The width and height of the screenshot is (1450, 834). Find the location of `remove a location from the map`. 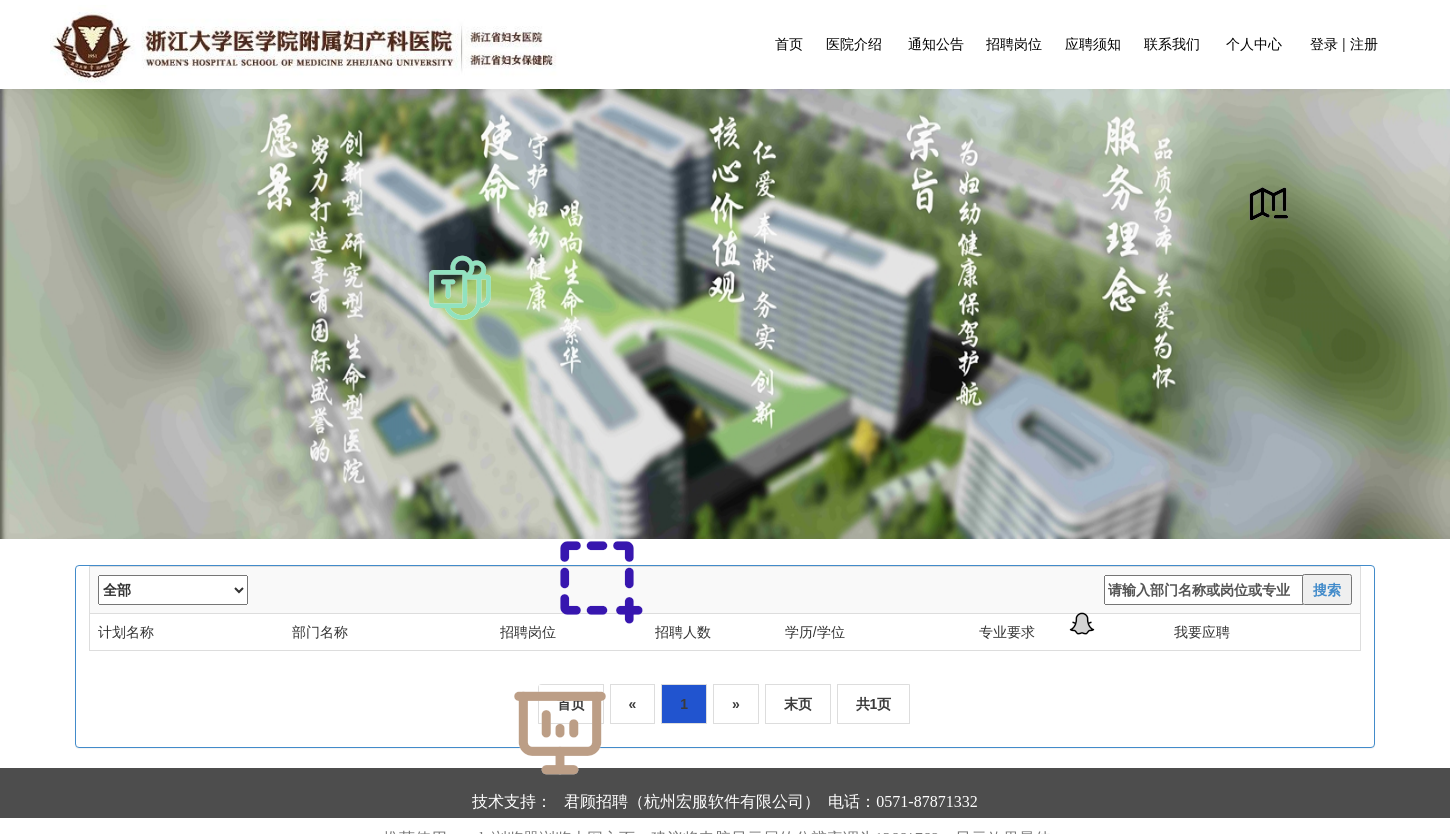

remove a location from the map is located at coordinates (1268, 204).